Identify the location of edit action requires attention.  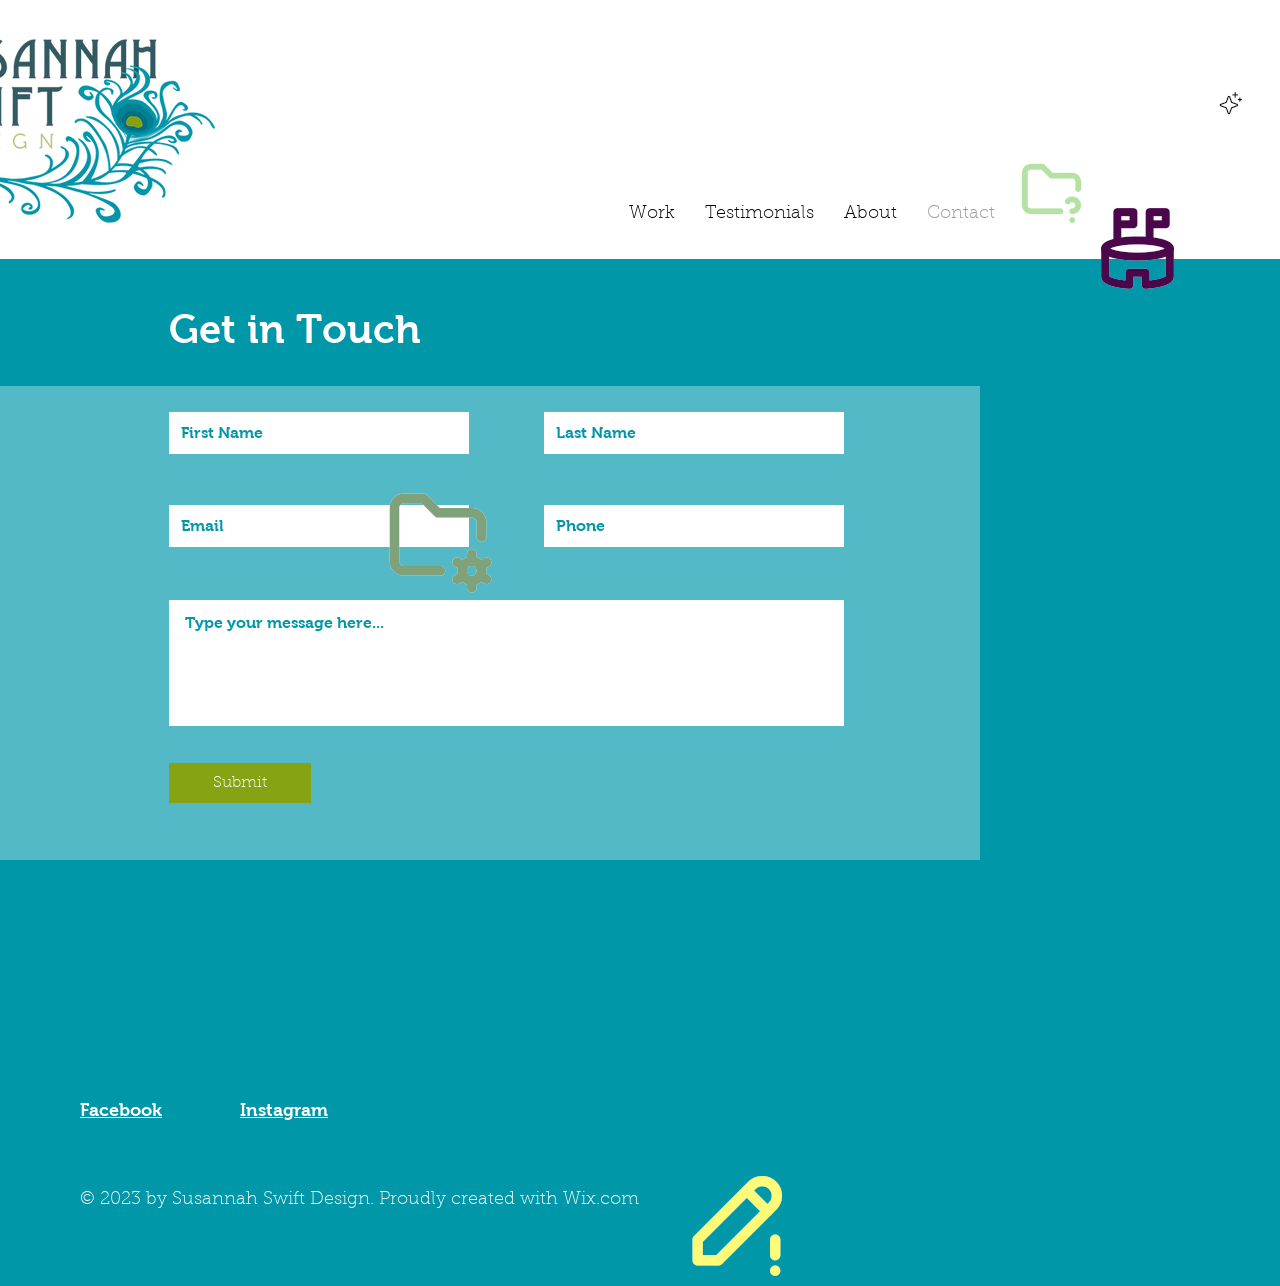
(739, 1219).